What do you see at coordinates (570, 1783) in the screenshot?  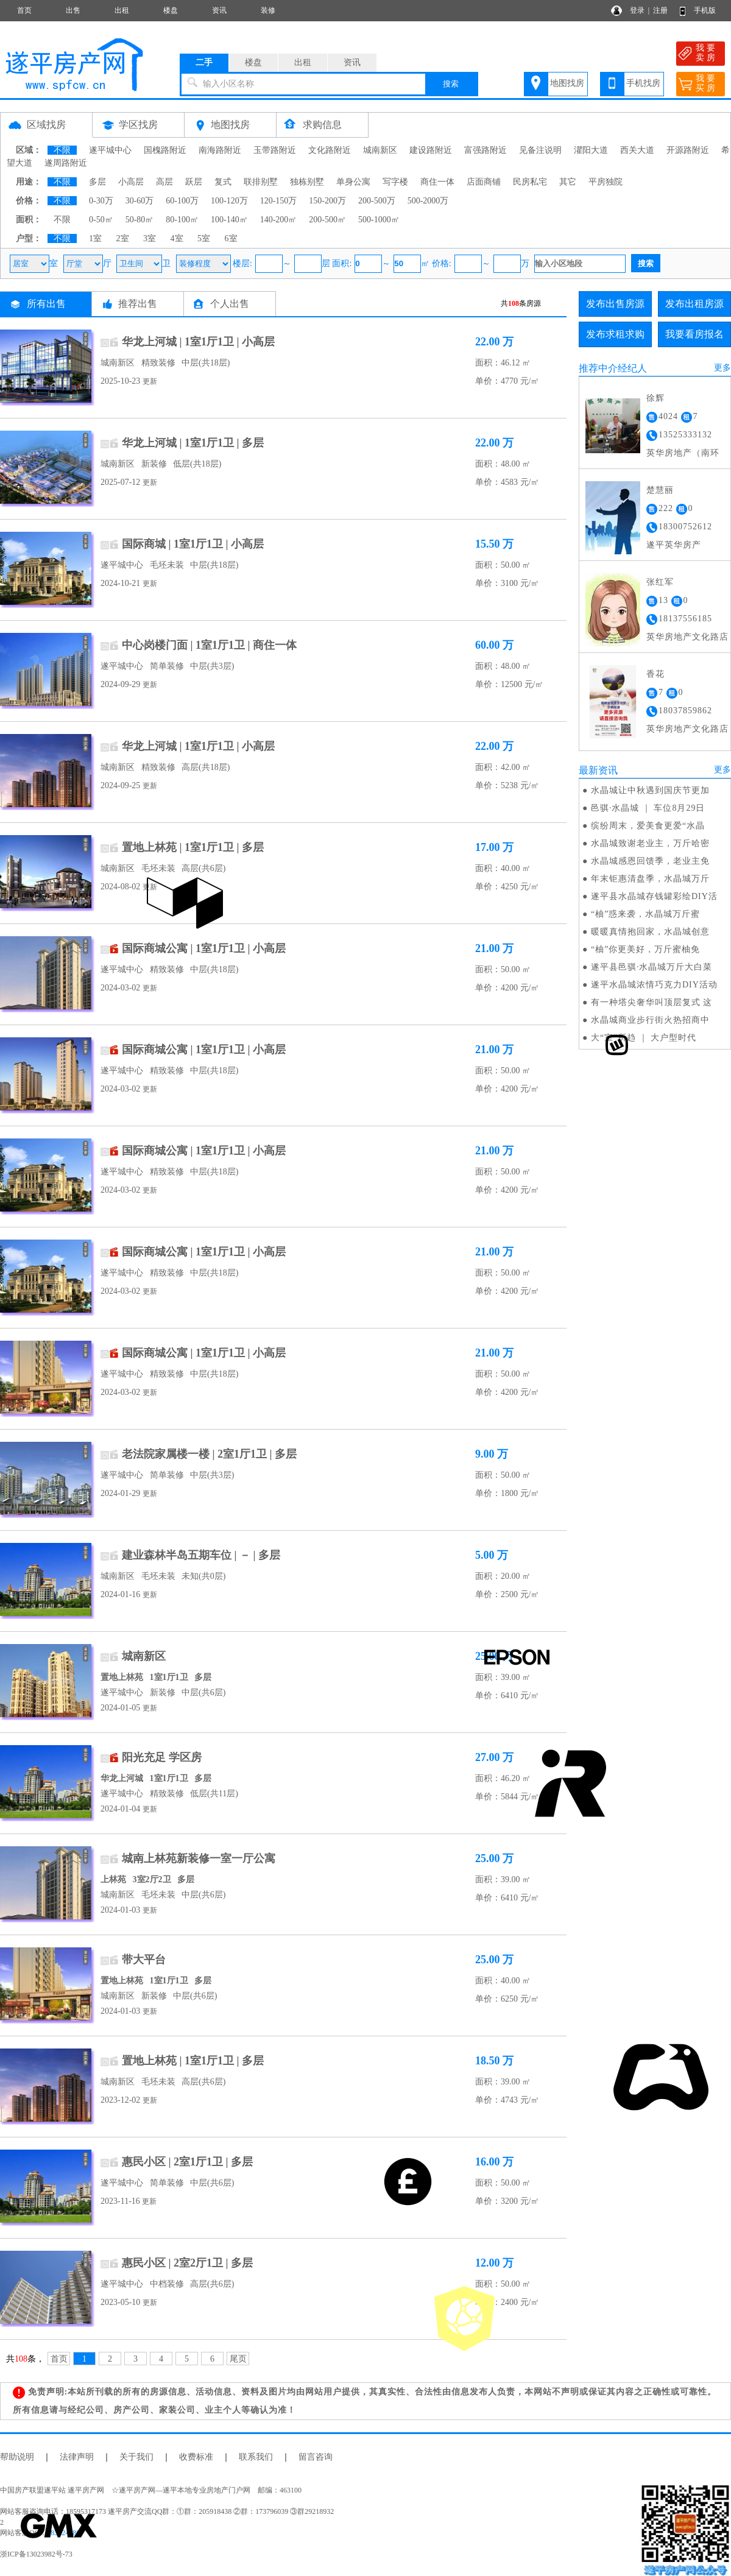 I see `open the iRobot app` at bounding box center [570, 1783].